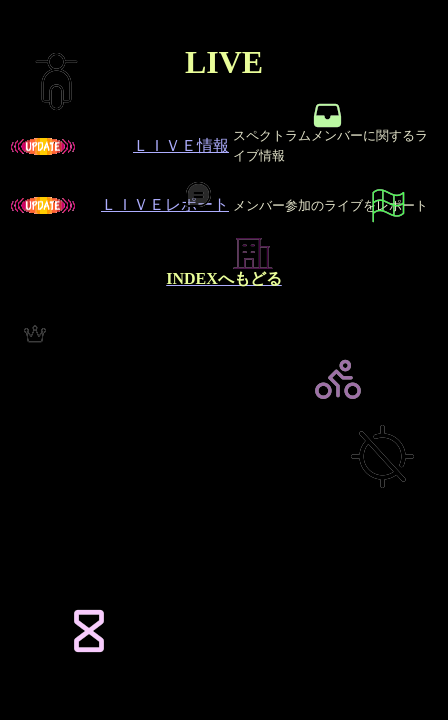 This screenshot has width=448, height=720. I want to click on location services disabled, so click(382, 456).